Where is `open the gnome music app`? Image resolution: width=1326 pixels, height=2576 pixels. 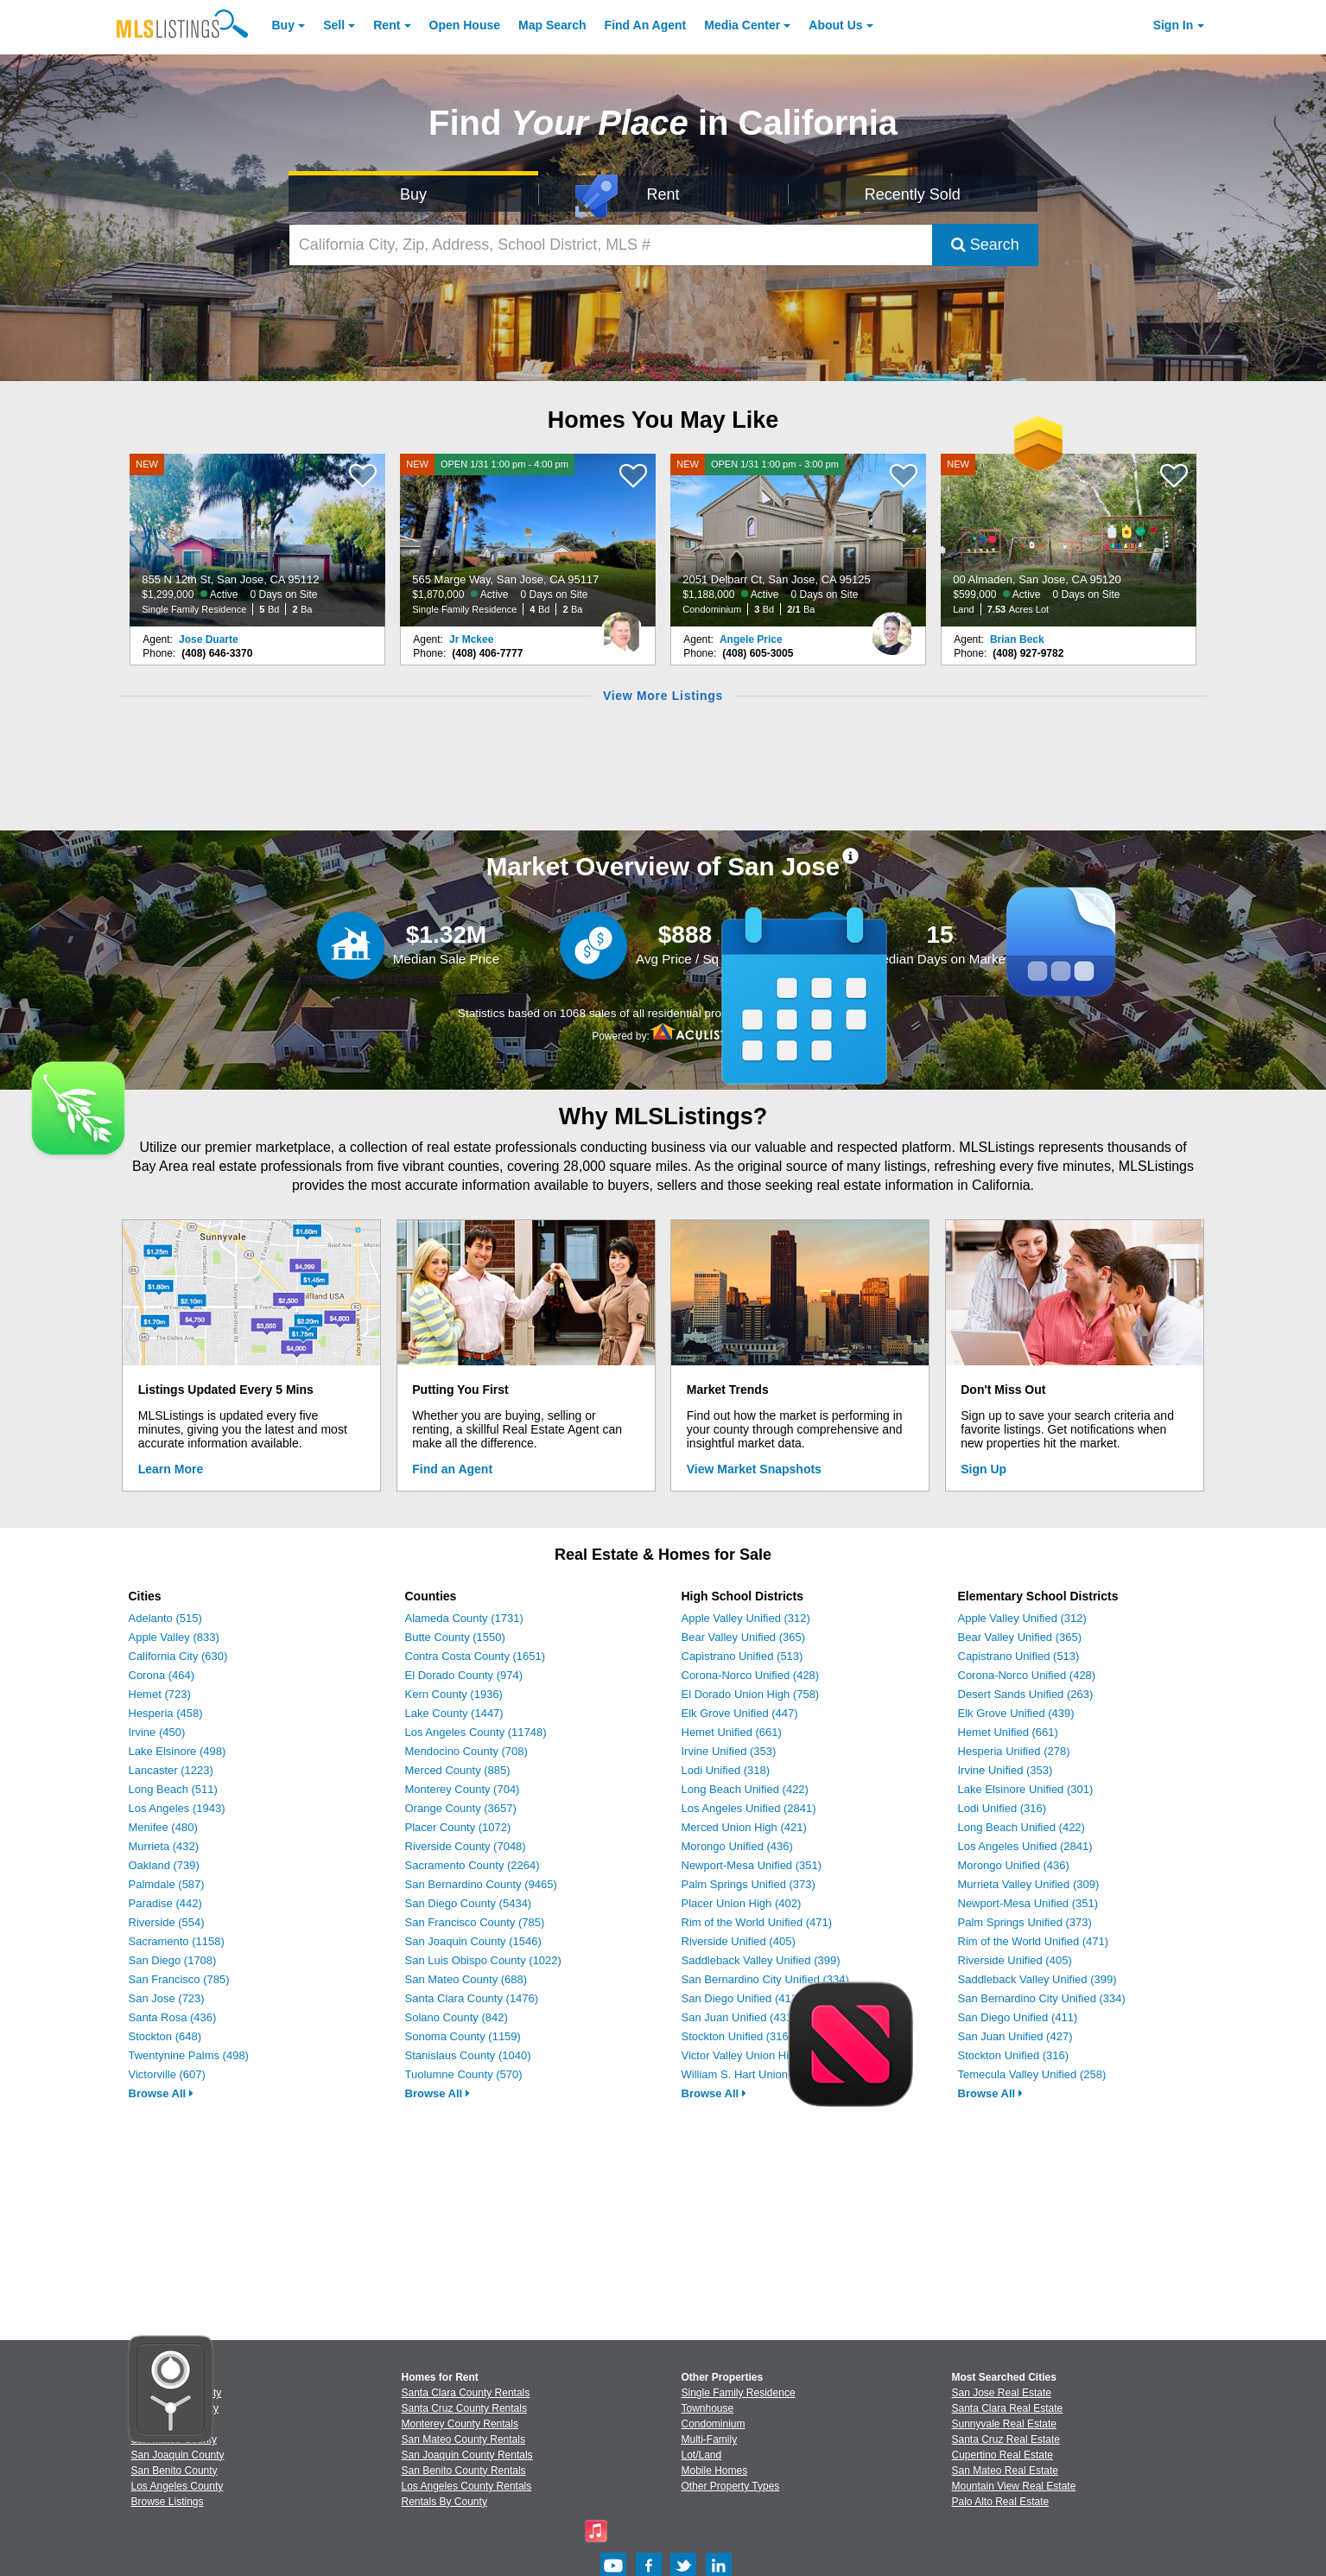
open the gnome music app is located at coordinates (596, 2531).